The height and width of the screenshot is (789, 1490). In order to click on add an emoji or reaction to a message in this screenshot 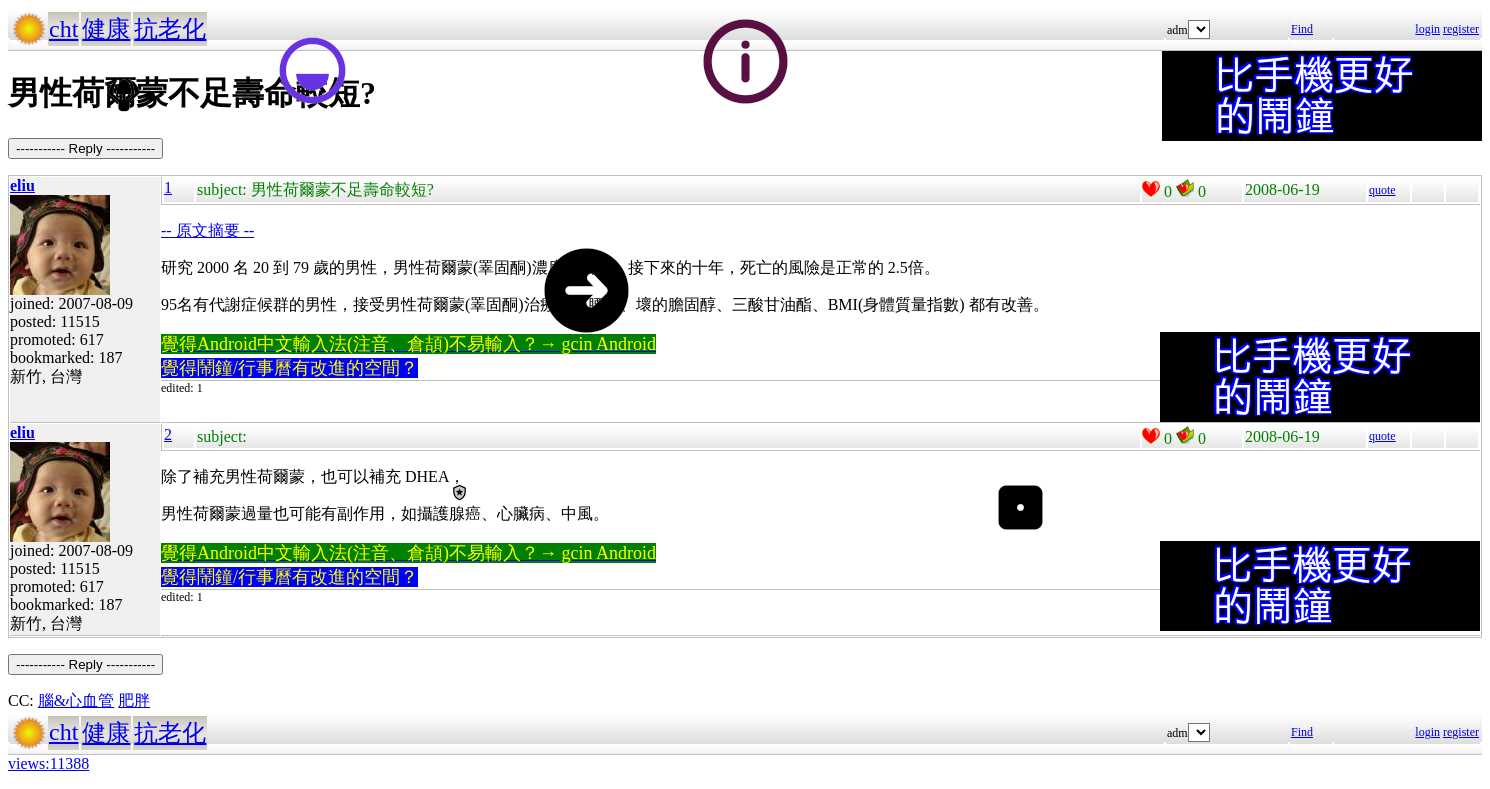, I will do `click(312, 70)`.